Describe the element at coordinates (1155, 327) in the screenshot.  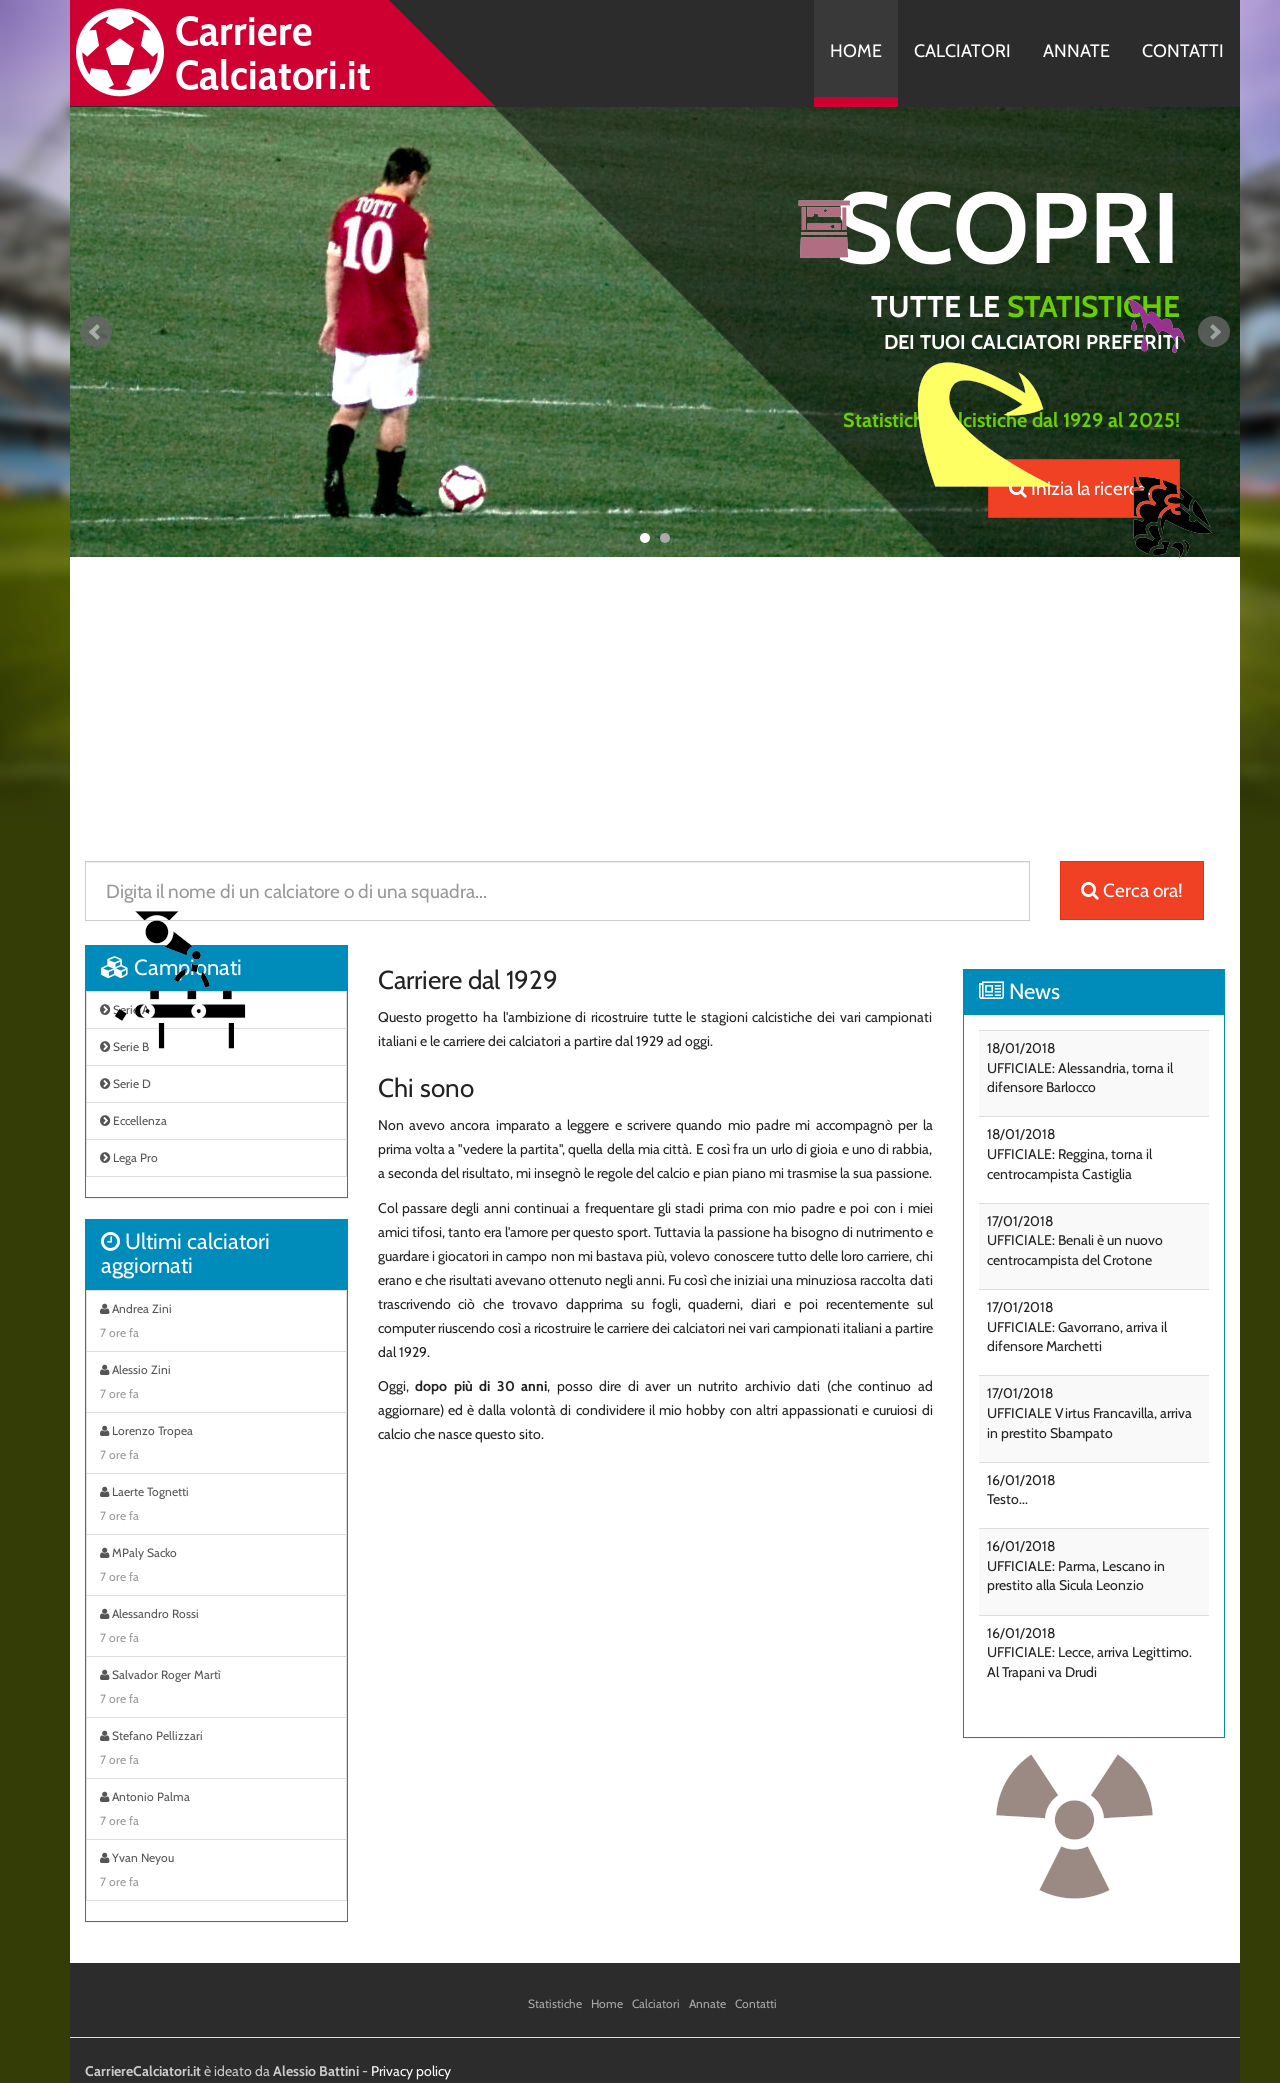
I see `indicates damage or injury status in a game` at that location.